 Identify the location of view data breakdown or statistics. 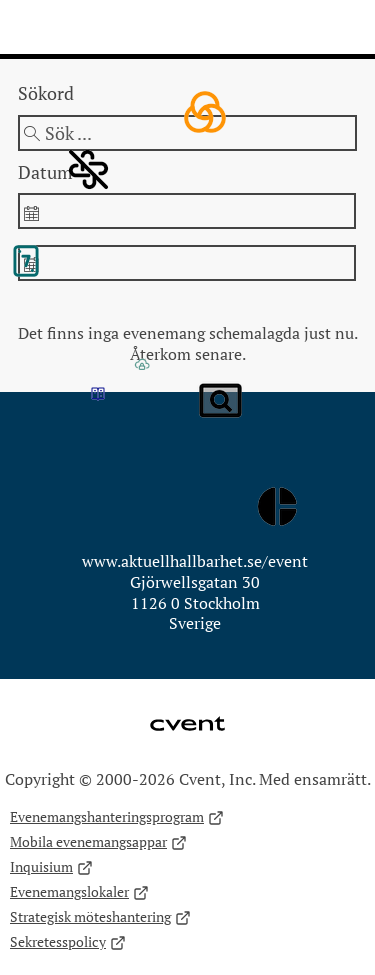
(277, 506).